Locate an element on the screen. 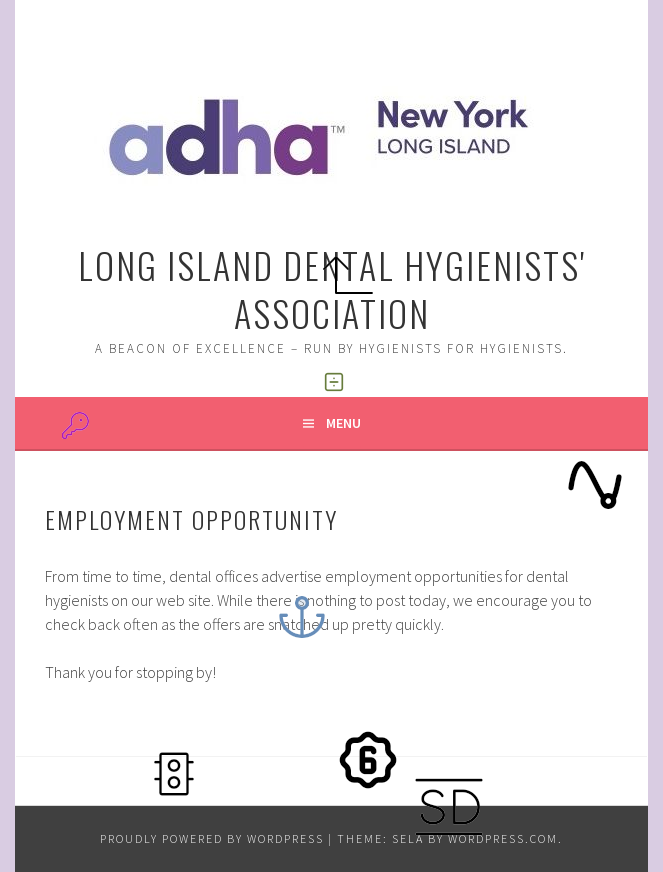 The height and width of the screenshot is (872, 663). indicates rank or position number 6 is located at coordinates (368, 760).